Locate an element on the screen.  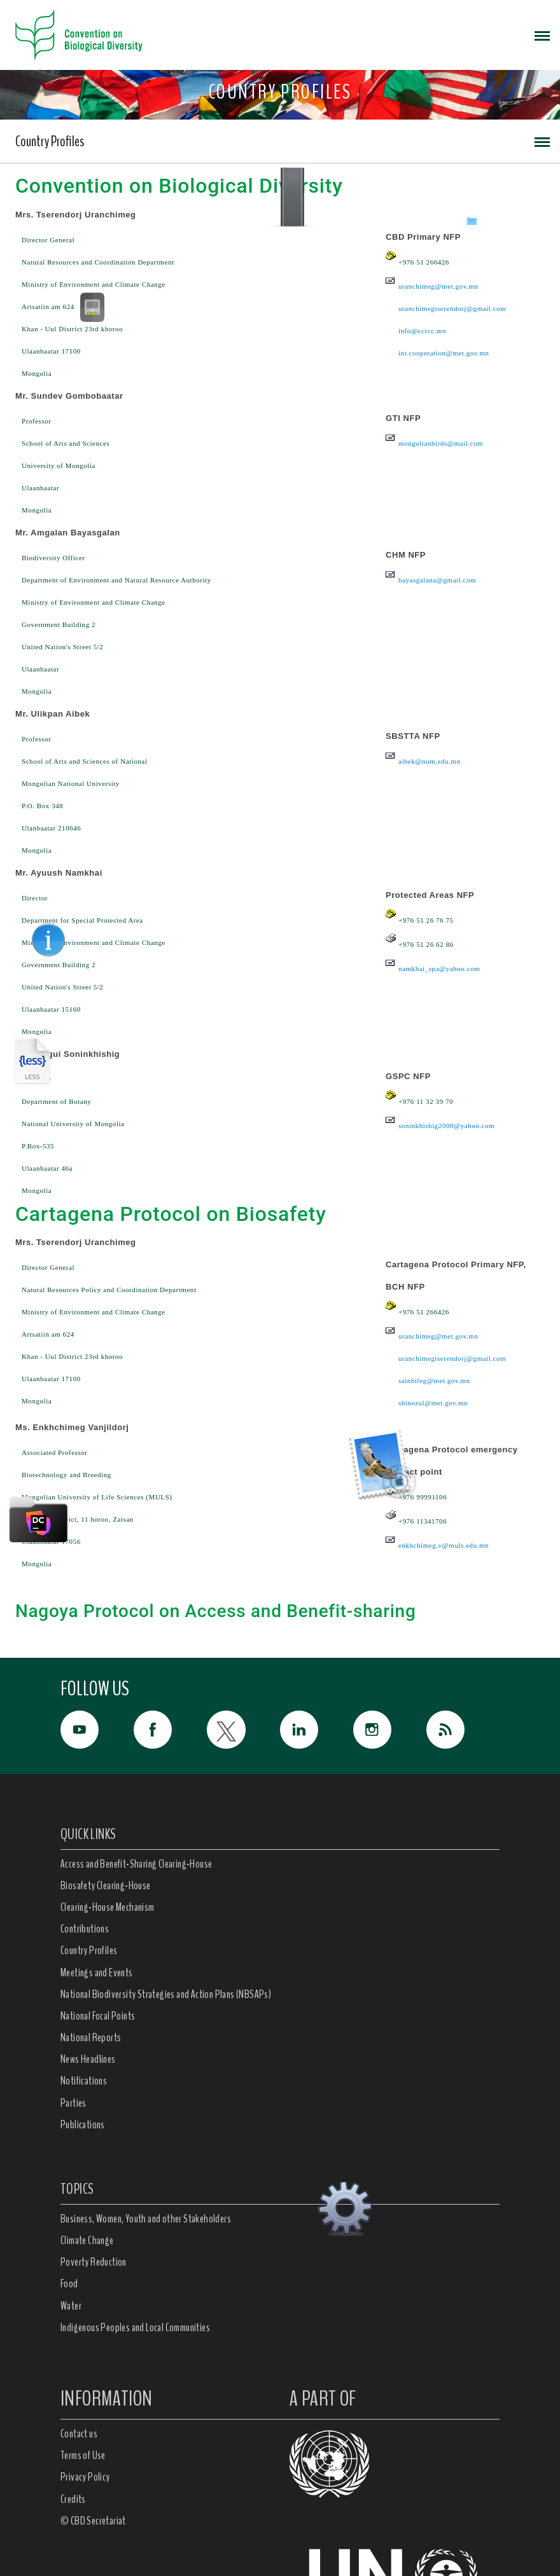
view information or details about an application is located at coordinates (48, 940).